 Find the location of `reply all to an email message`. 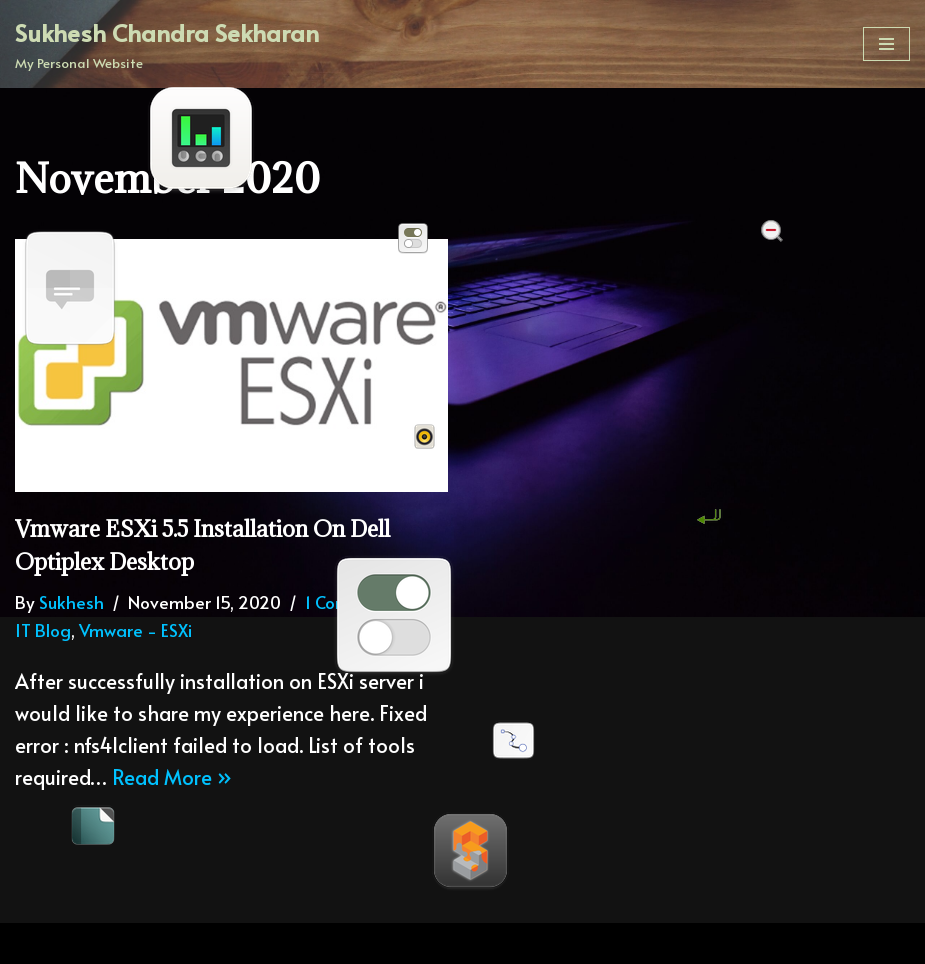

reply all to an email message is located at coordinates (708, 516).